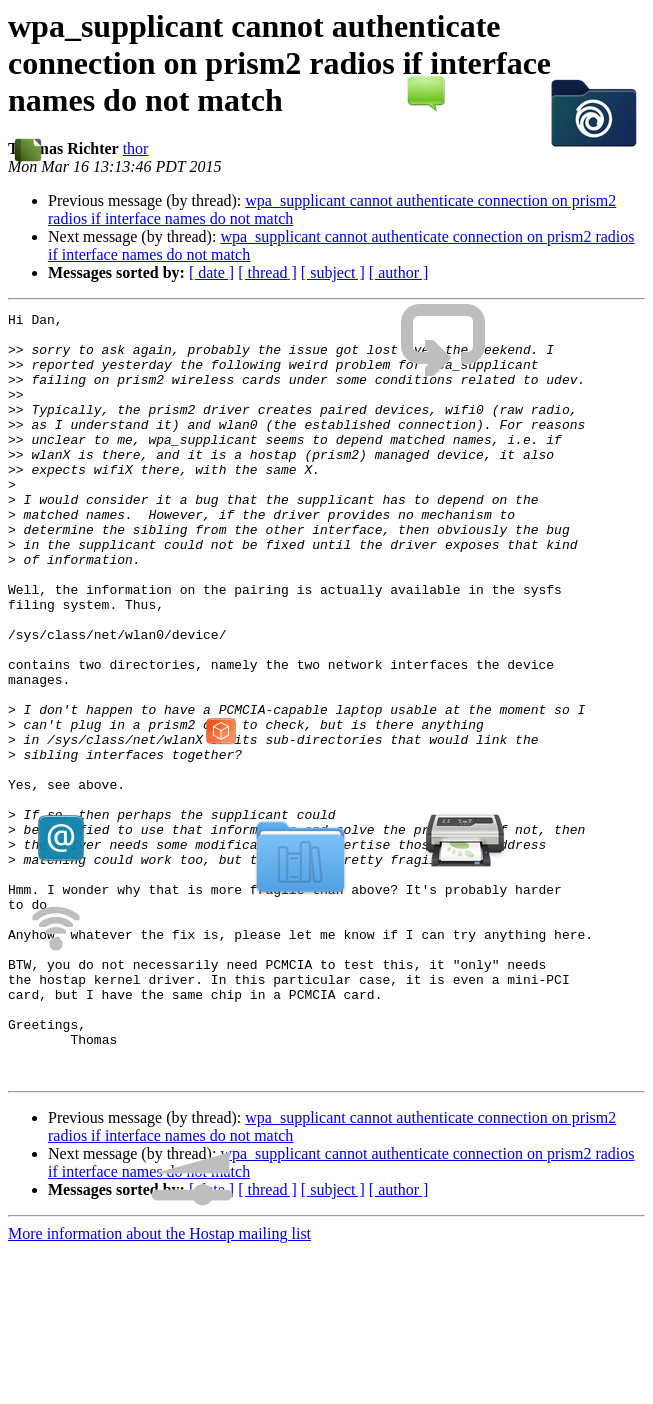  What do you see at coordinates (593, 115) in the screenshot?
I see `open ubisoft connect (uplay) game files folder` at bounding box center [593, 115].